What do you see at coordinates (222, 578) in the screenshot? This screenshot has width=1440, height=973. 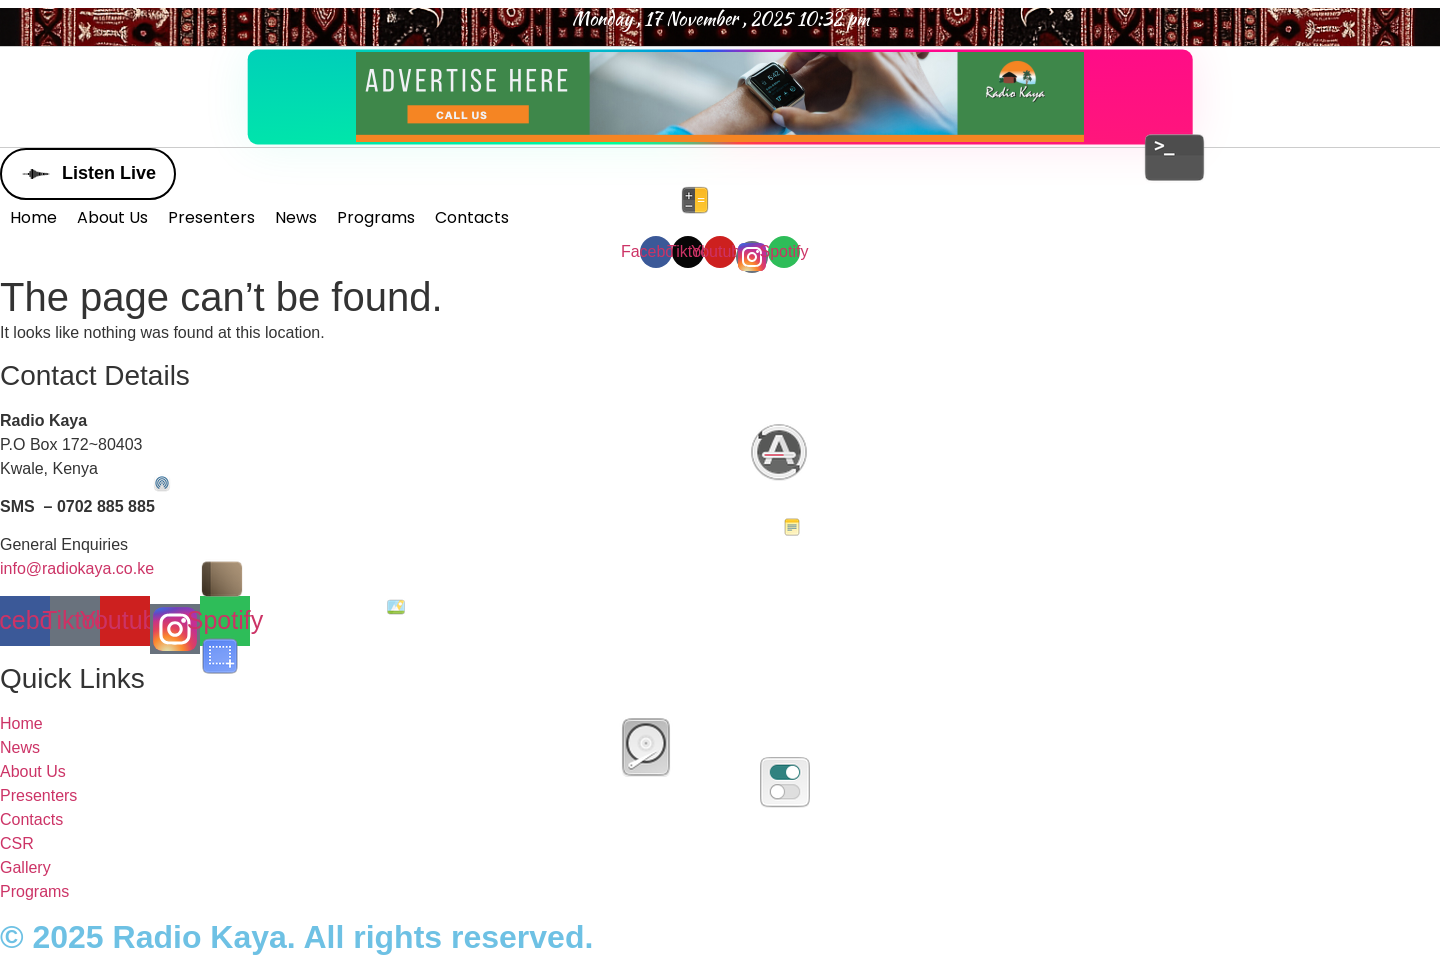 I see `access desktop folder` at bounding box center [222, 578].